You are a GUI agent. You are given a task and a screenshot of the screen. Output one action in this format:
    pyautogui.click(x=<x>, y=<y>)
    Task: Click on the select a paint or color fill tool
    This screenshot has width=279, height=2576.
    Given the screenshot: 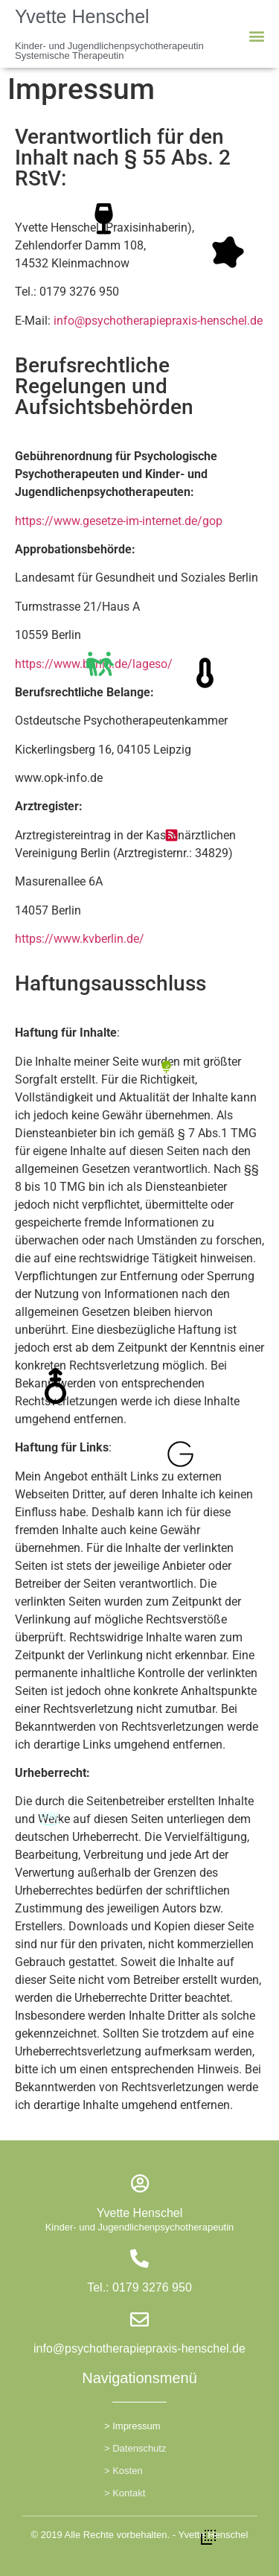 What is the action you would take?
    pyautogui.click(x=228, y=252)
    